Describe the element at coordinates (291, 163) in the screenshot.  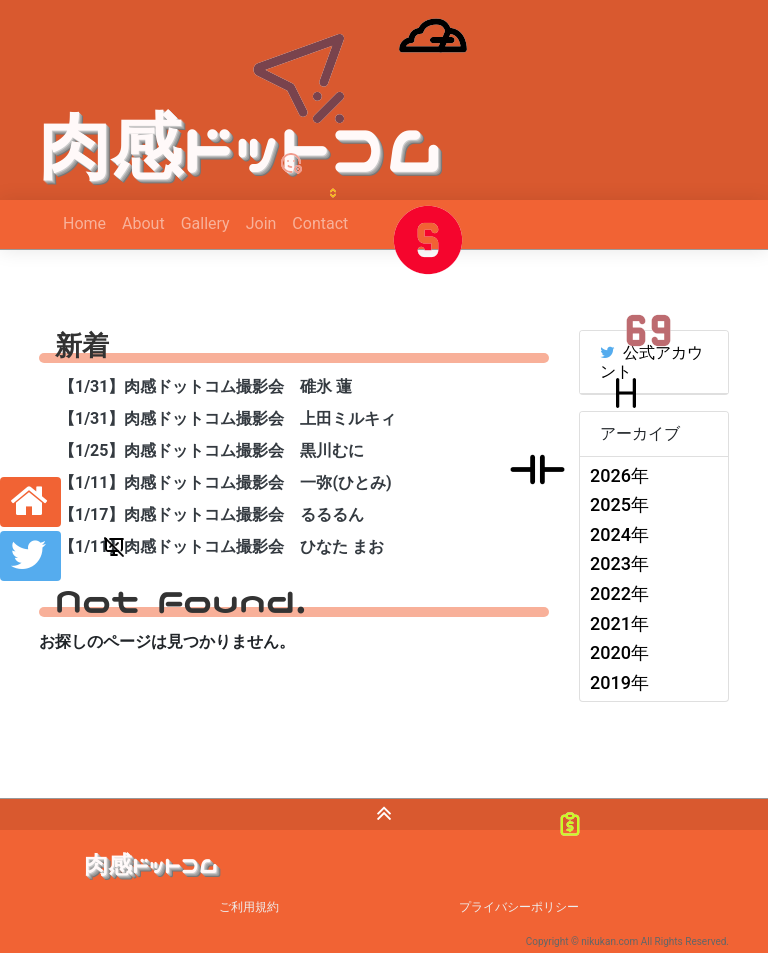
I see `pin your current mood or status` at that location.